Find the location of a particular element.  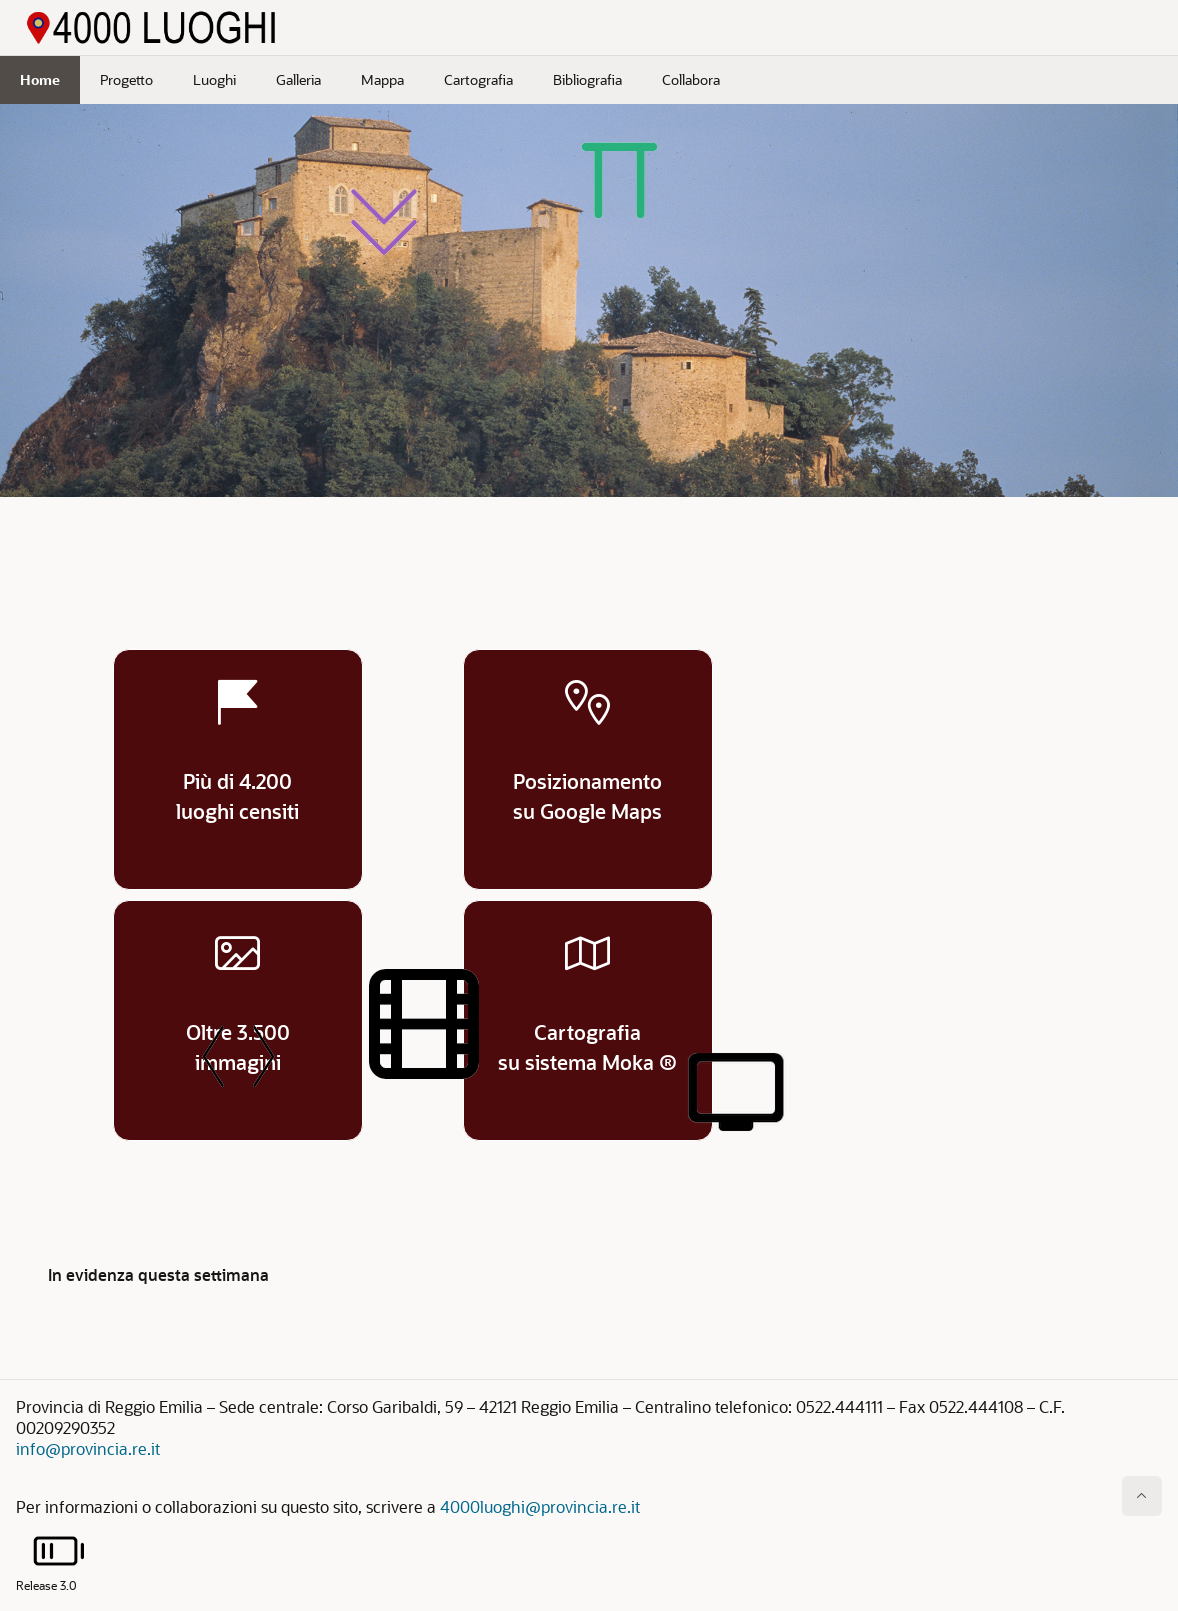

access mathematical or scientific functions is located at coordinates (619, 180).